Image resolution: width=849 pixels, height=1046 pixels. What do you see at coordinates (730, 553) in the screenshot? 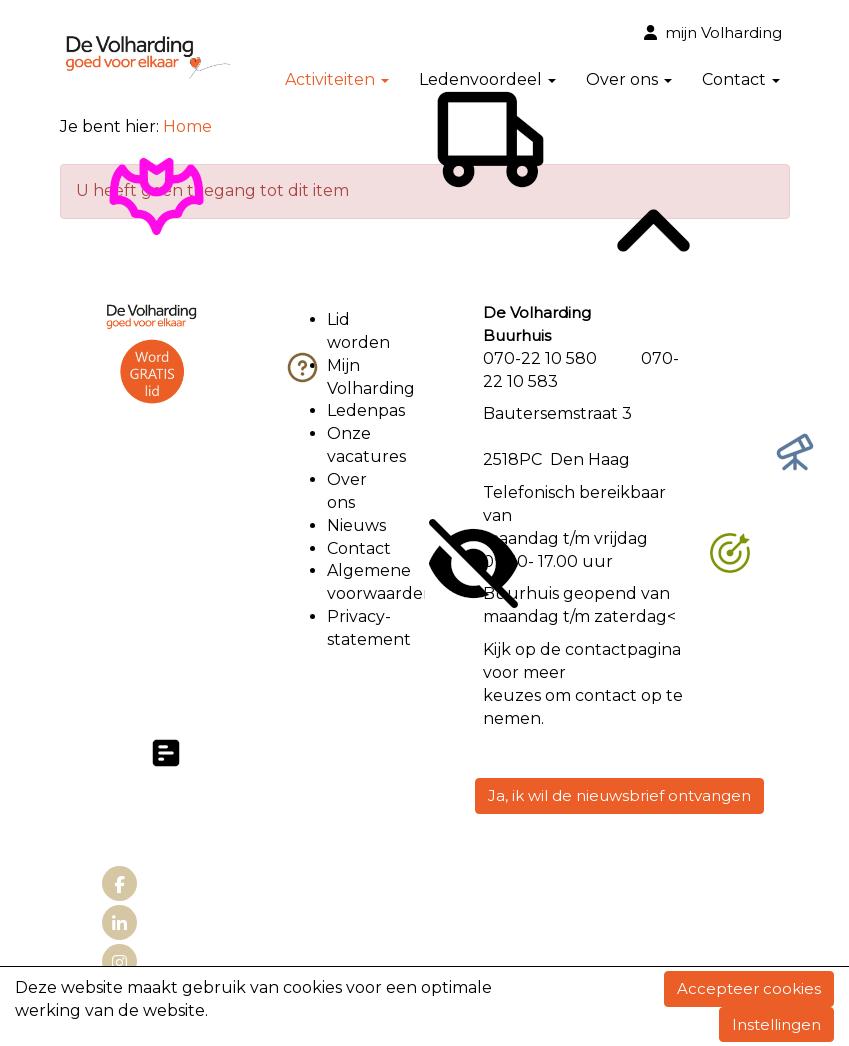
I see `set or view your goals` at bounding box center [730, 553].